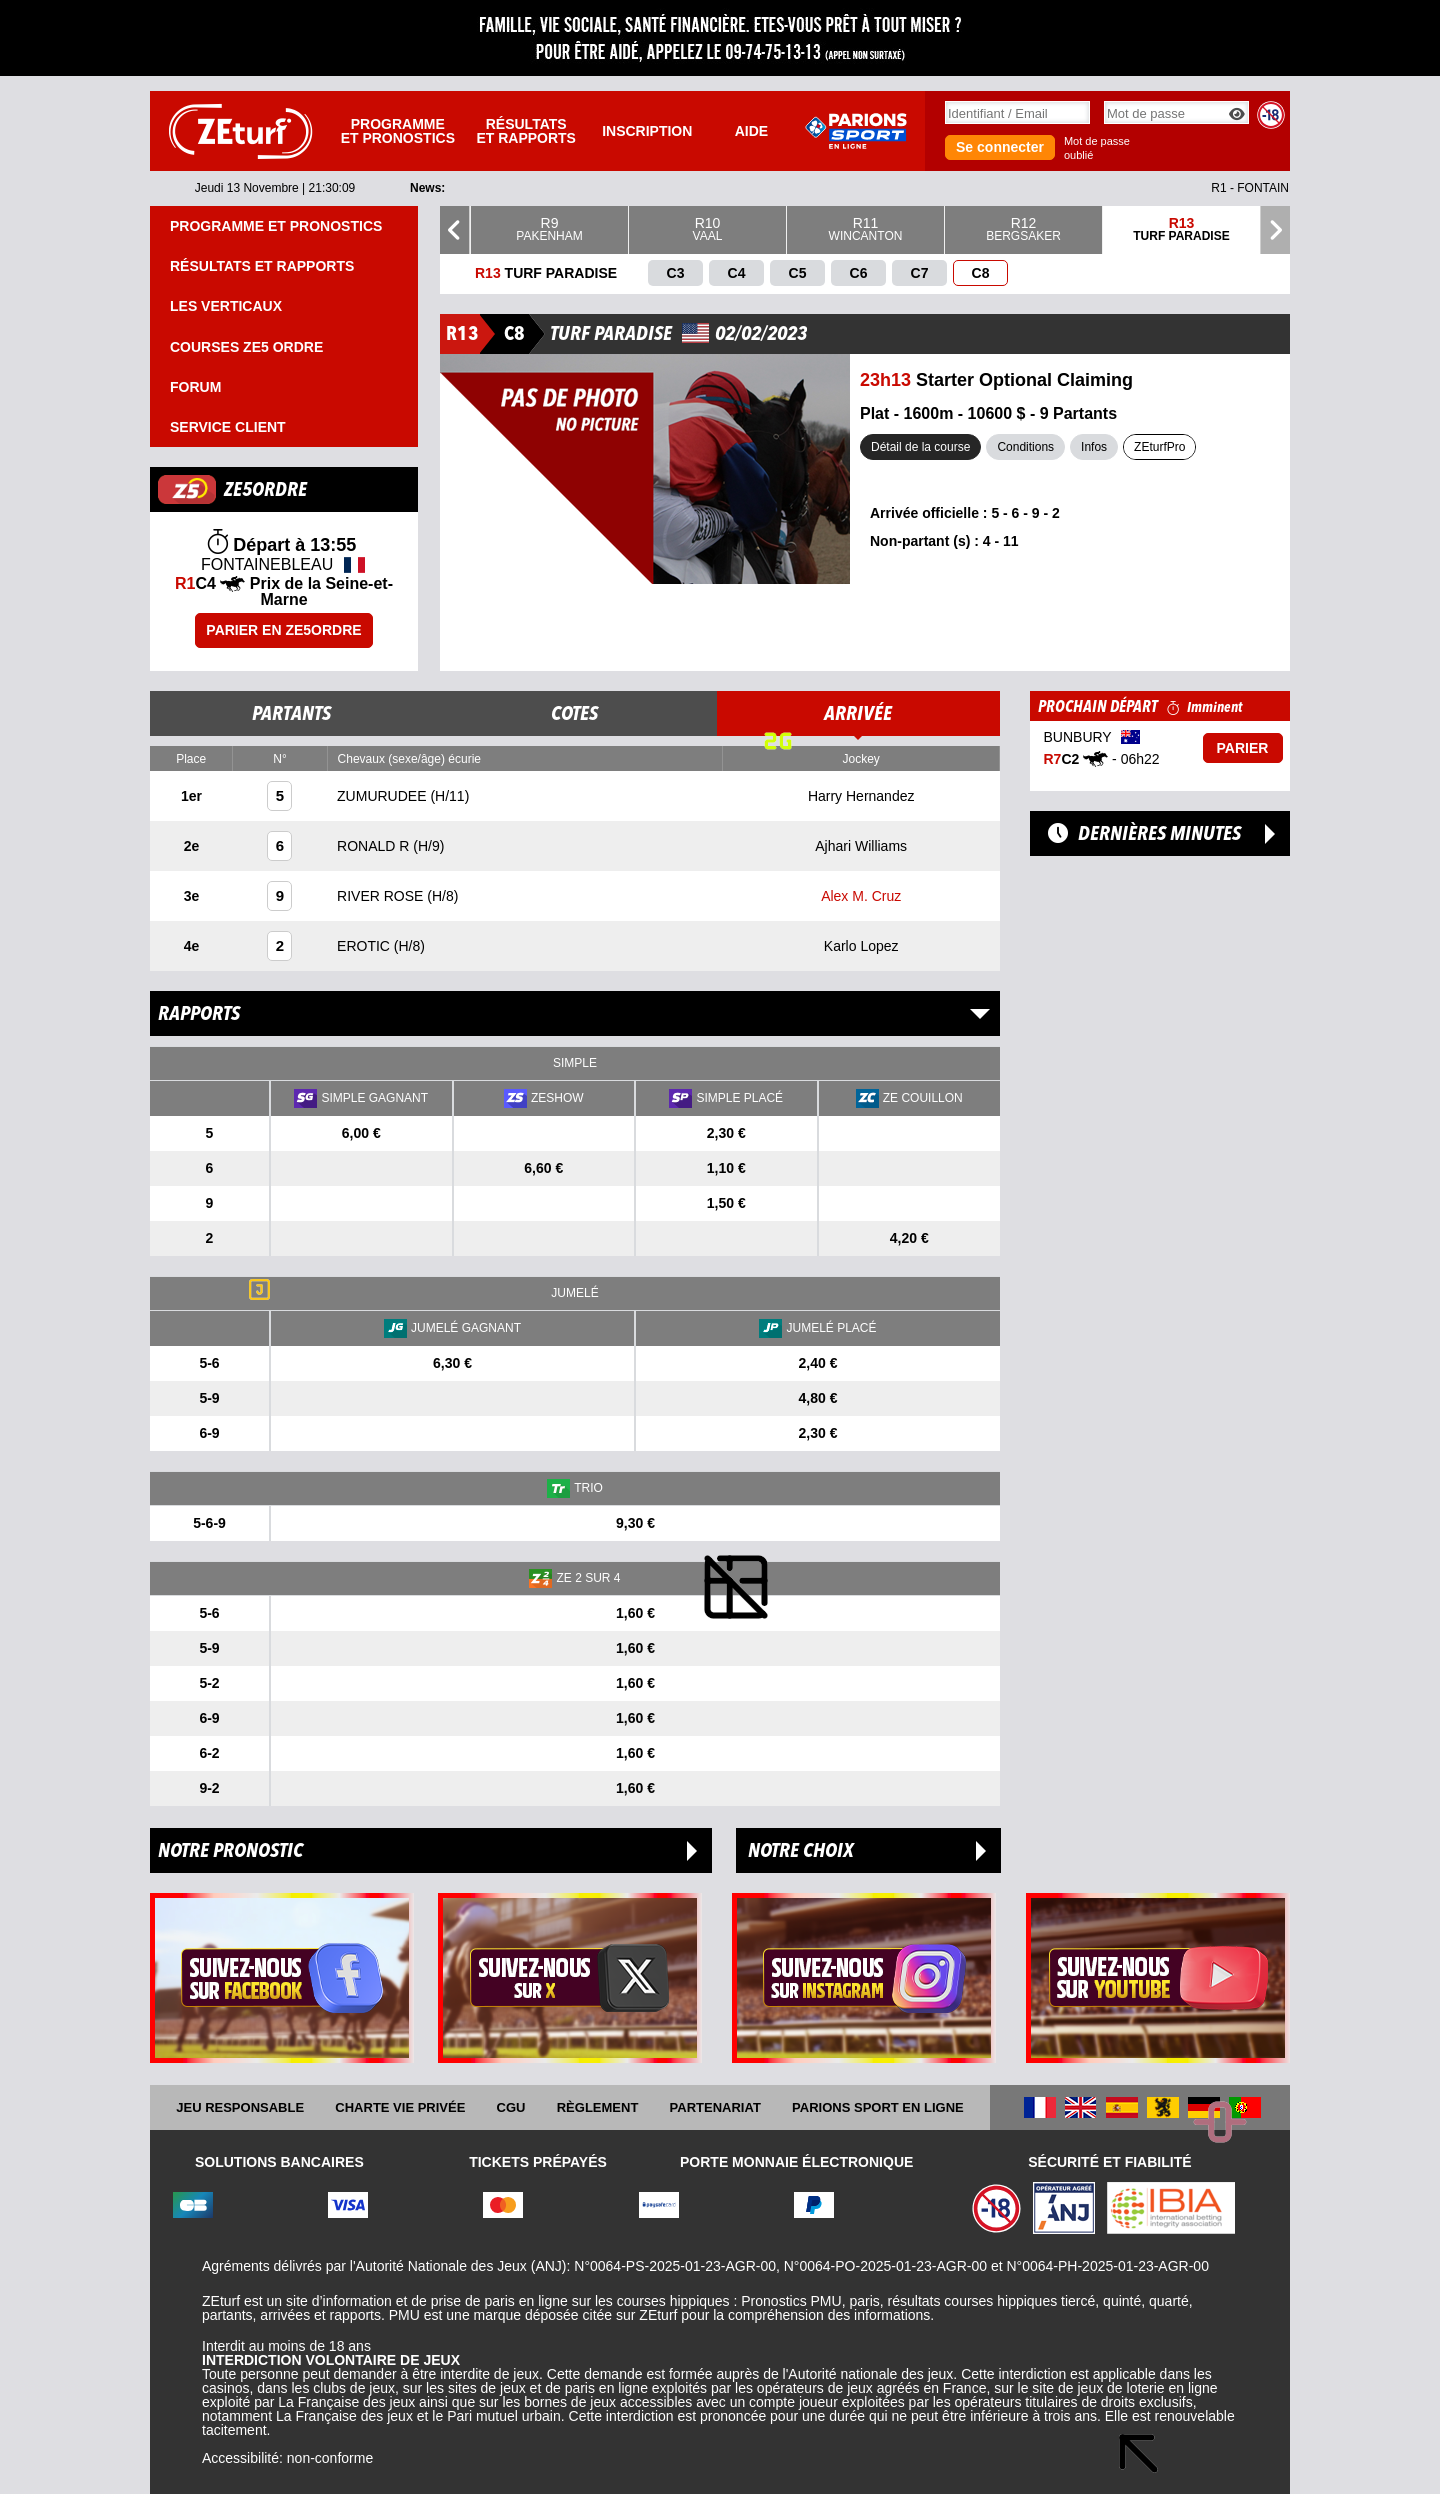 The image size is (1440, 2494). I want to click on align selected element to vertical center, so click(1220, 2122).